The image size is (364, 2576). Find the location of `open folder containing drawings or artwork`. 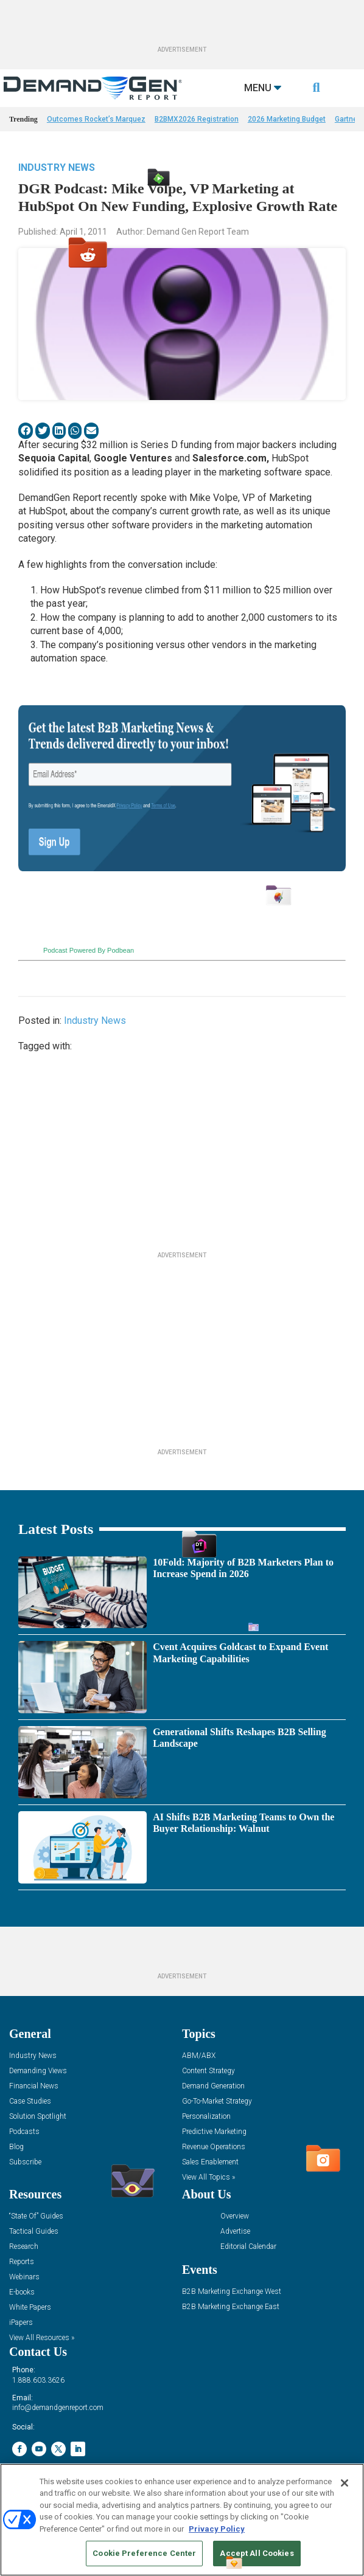

open folder containing drawings or artwork is located at coordinates (278, 896).